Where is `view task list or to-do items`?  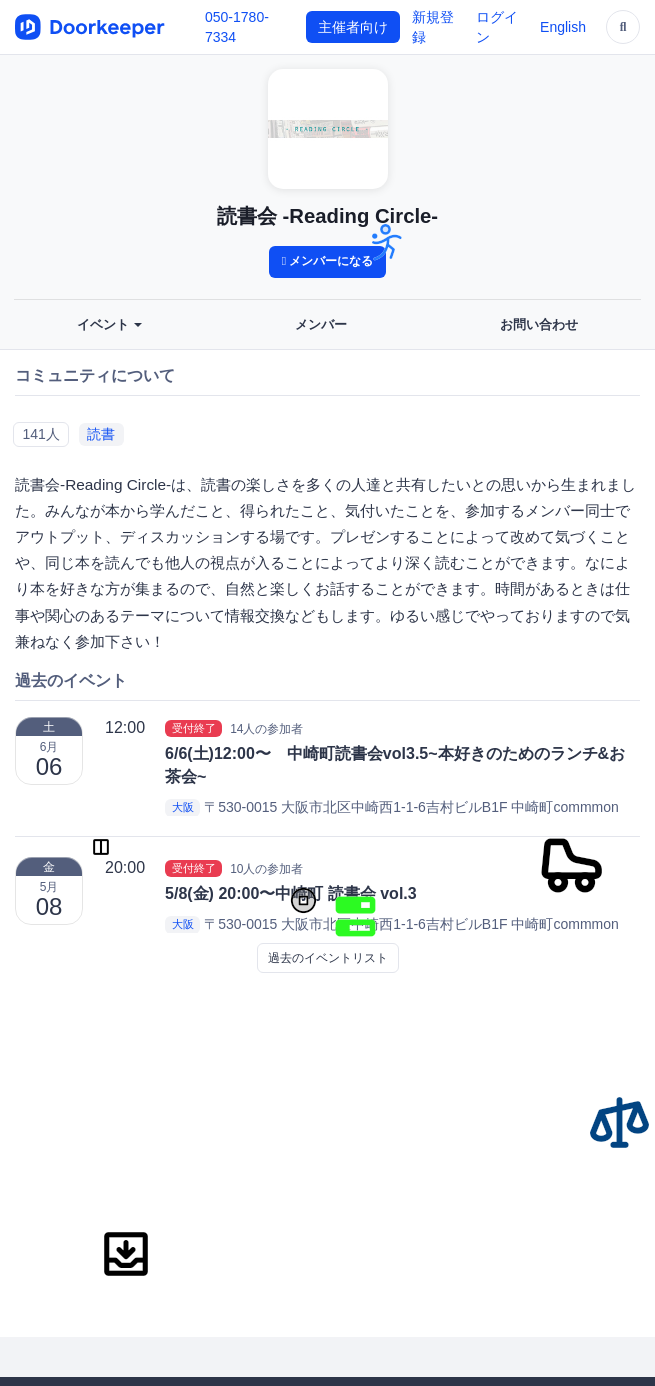 view task list or to-do items is located at coordinates (355, 916).